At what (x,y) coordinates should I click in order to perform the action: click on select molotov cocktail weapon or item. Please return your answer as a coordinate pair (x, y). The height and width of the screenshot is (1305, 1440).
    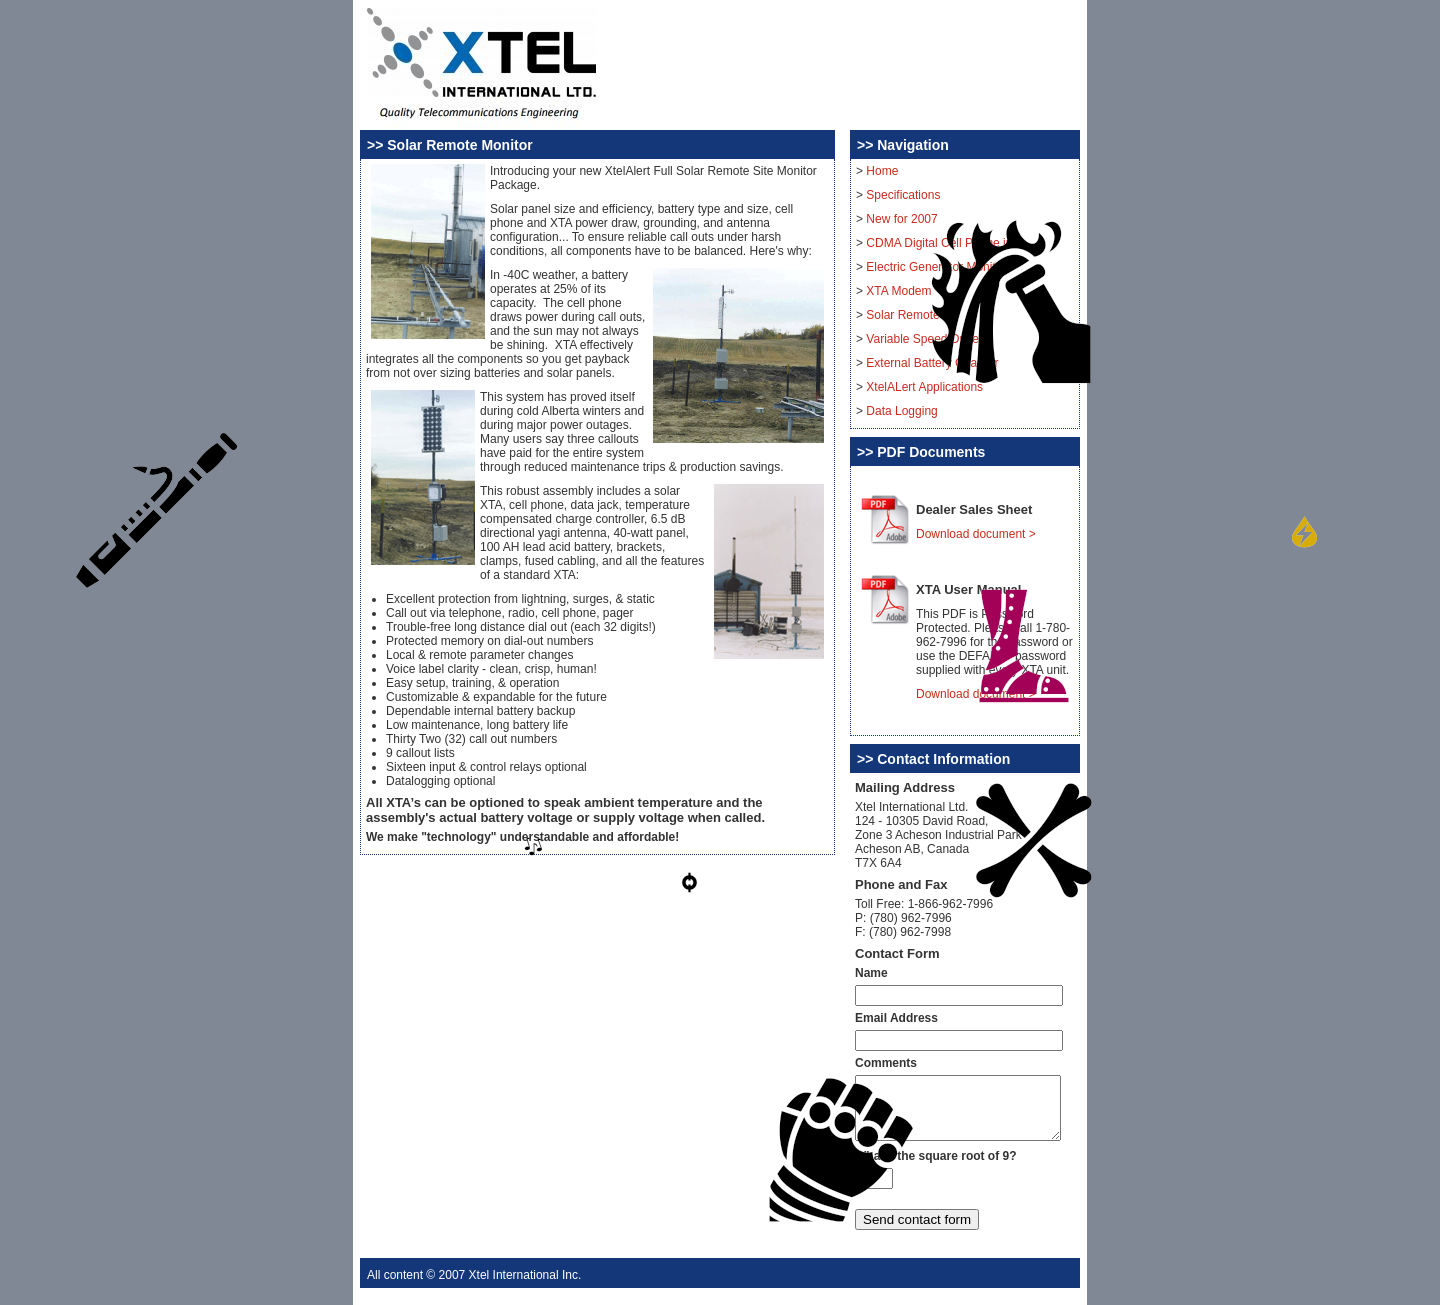
    Looking at the image, I should click on (1010, 302).